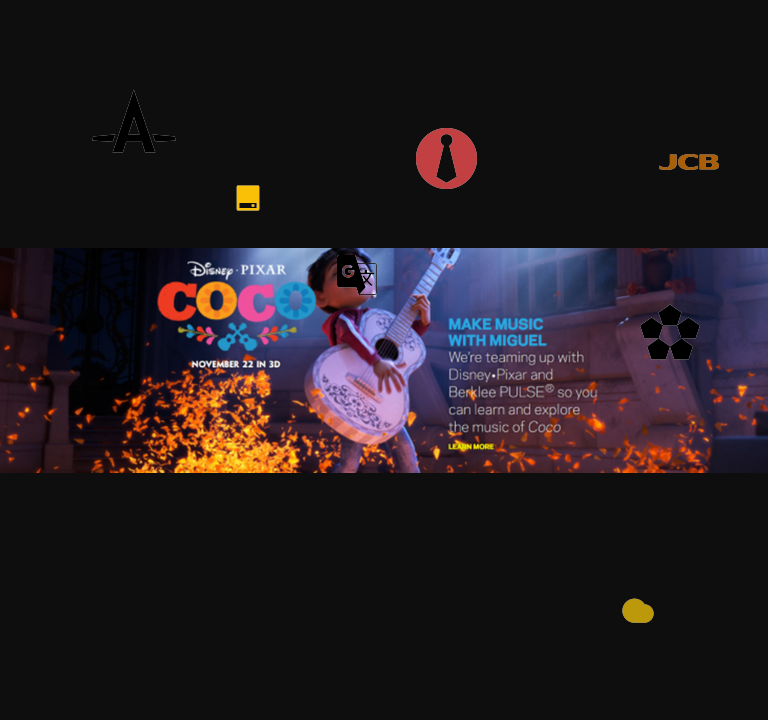 This screenshot has width=768, height=720. Describe the element at coordinates (670, 332) in the screenshot. I see `rootssage app or service logo` at that location.